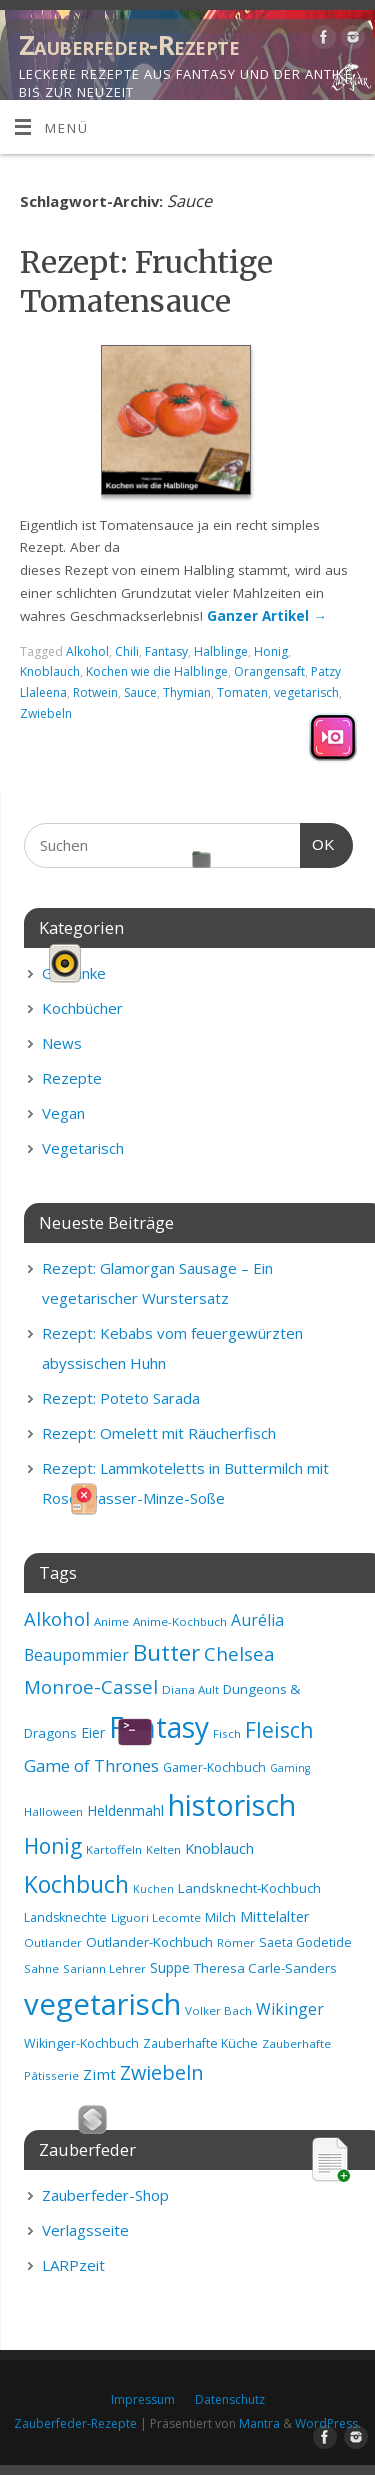  What do you see at coordinates (135, 1732) in the screenshot?
I see `open terminal application` at bounding box center [135, 1732].